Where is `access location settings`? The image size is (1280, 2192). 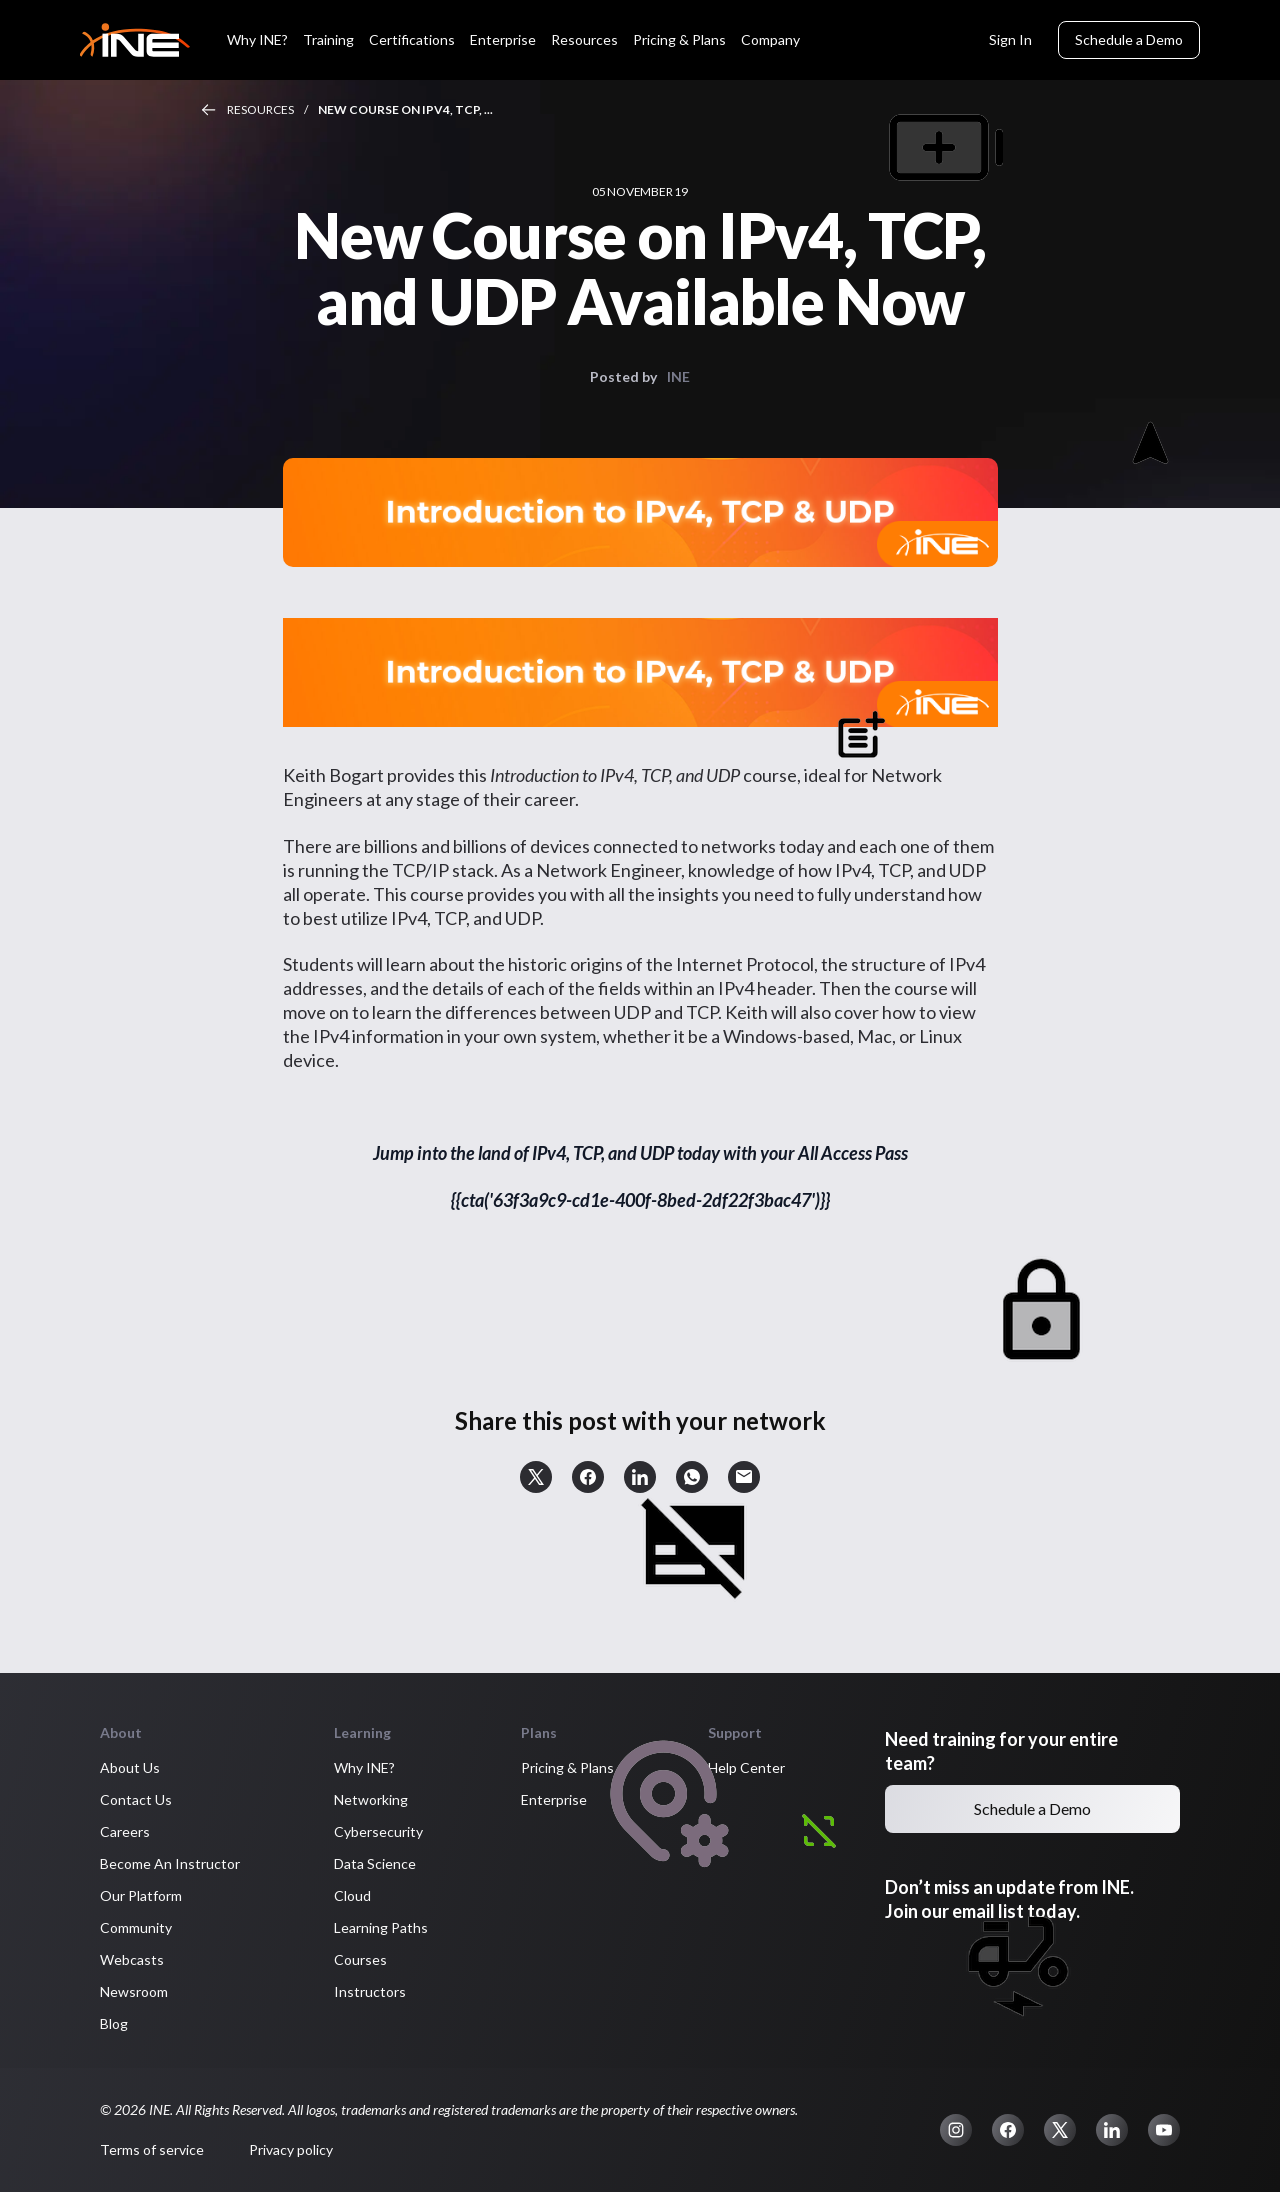 access location settings is located at coordinates (663, 1799).